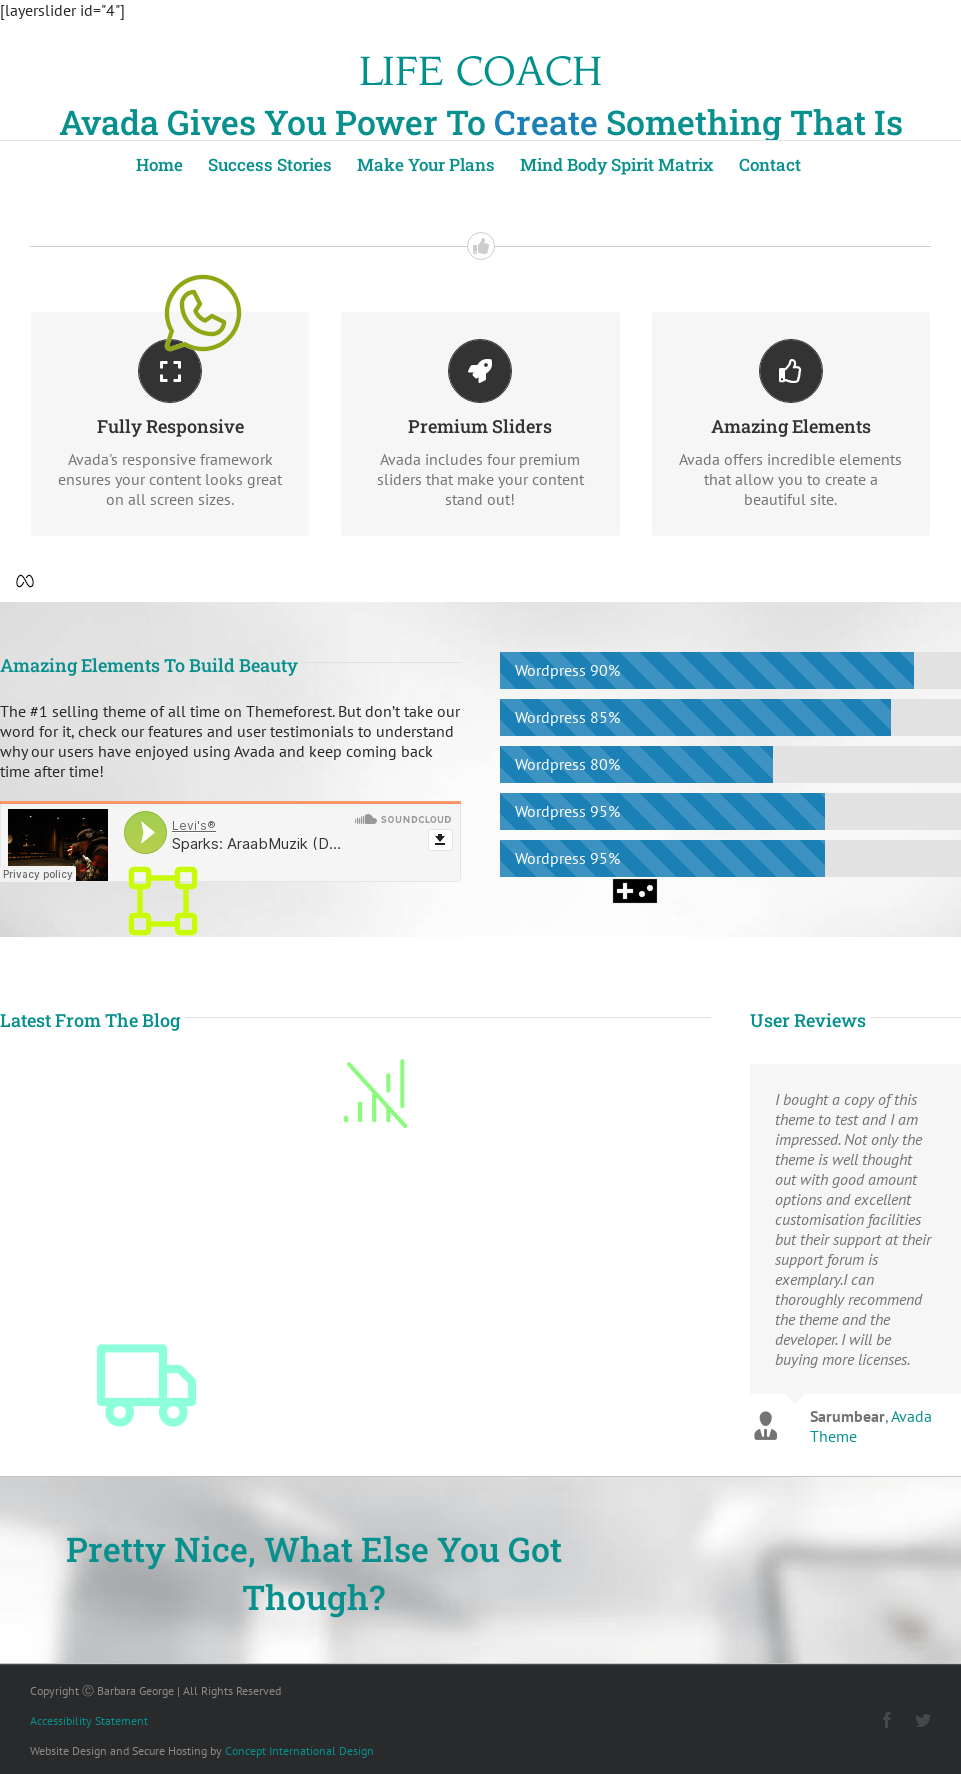 The width and height of the screenshot is (961, 1774). What do you see at coordinates (163, 901) in the screenshot?
I see `select or resize an object's boundaries` at bounding box center [163, 901].